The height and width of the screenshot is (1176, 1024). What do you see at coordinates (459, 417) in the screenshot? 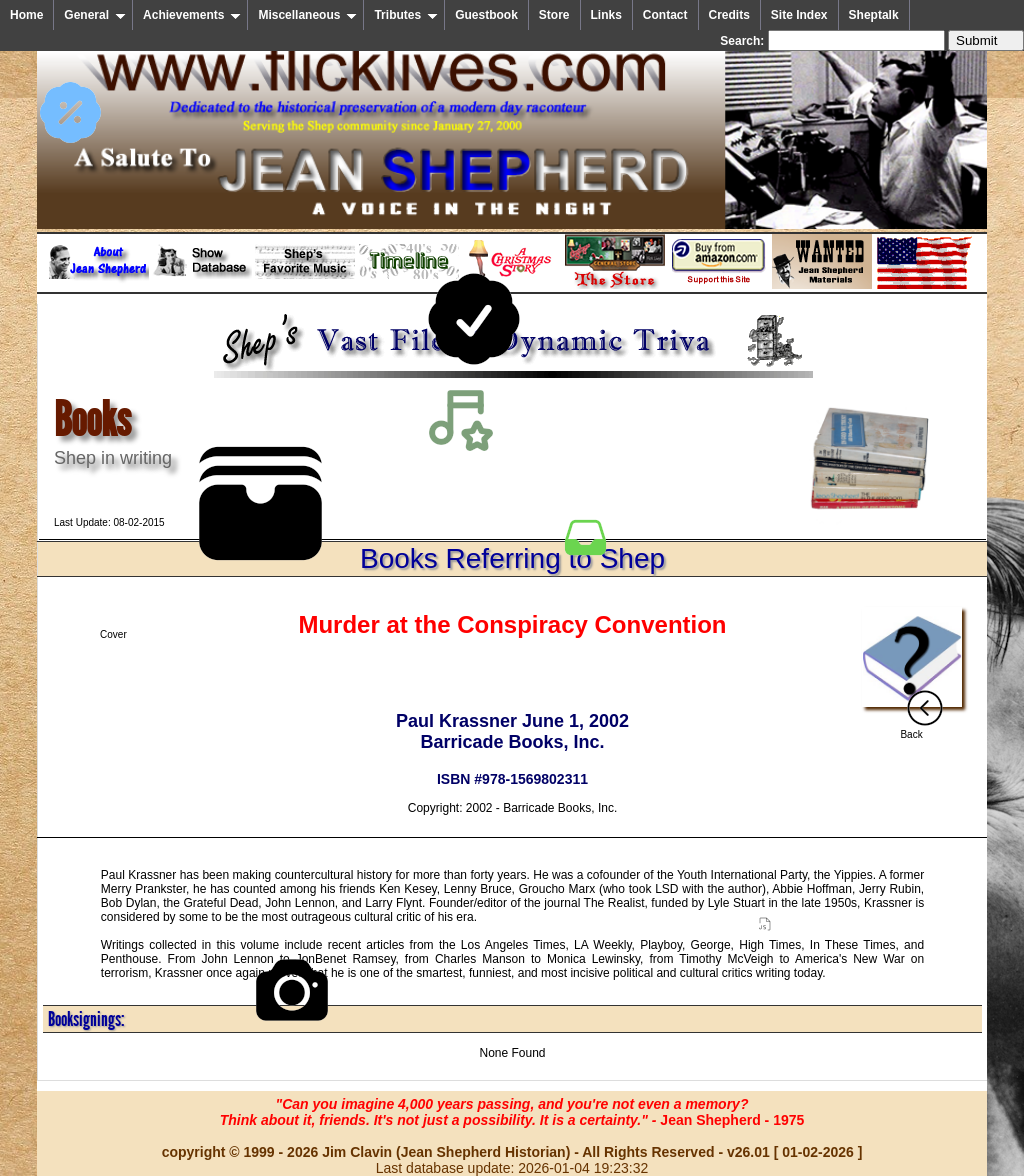
I see `add song to favorites` at bounding box center [459, 417].